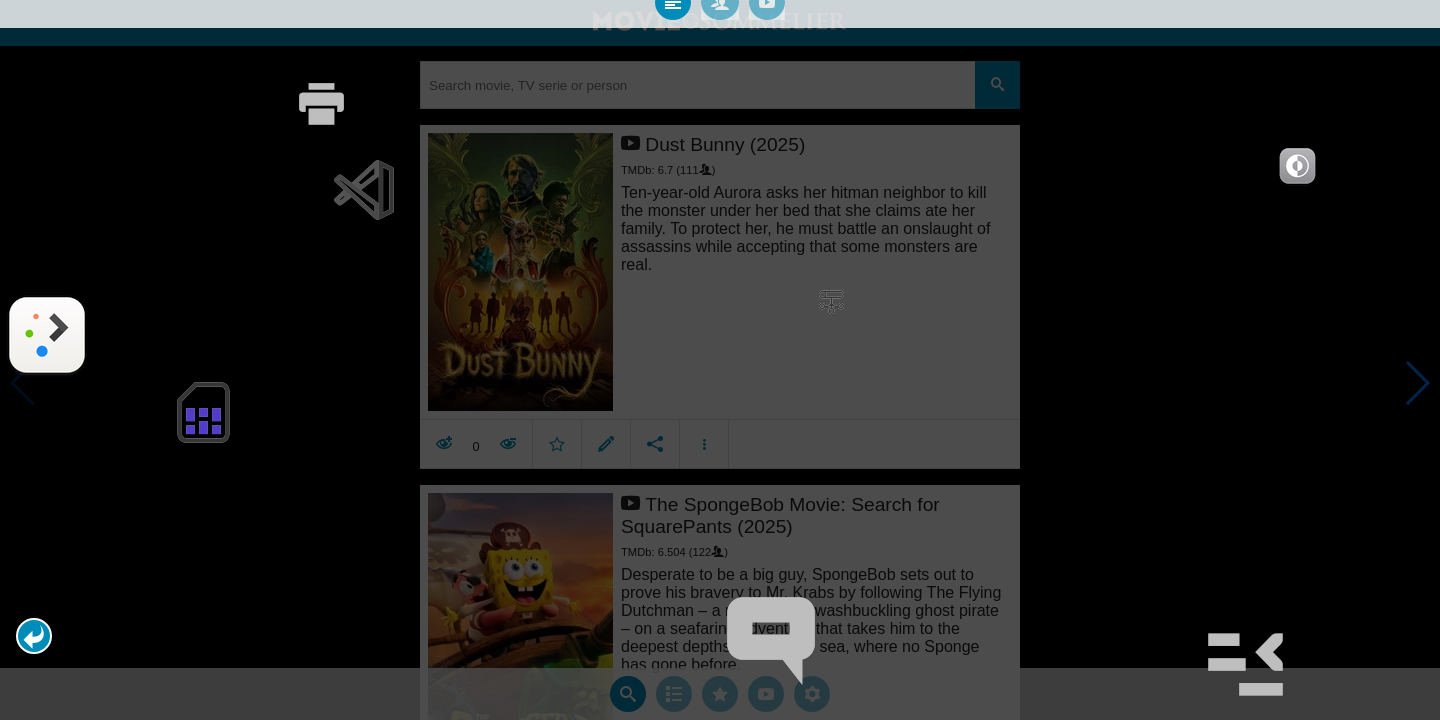 This screenshot has height=720, width=1440. I want to click on open visual studio code, so click(364, 190).